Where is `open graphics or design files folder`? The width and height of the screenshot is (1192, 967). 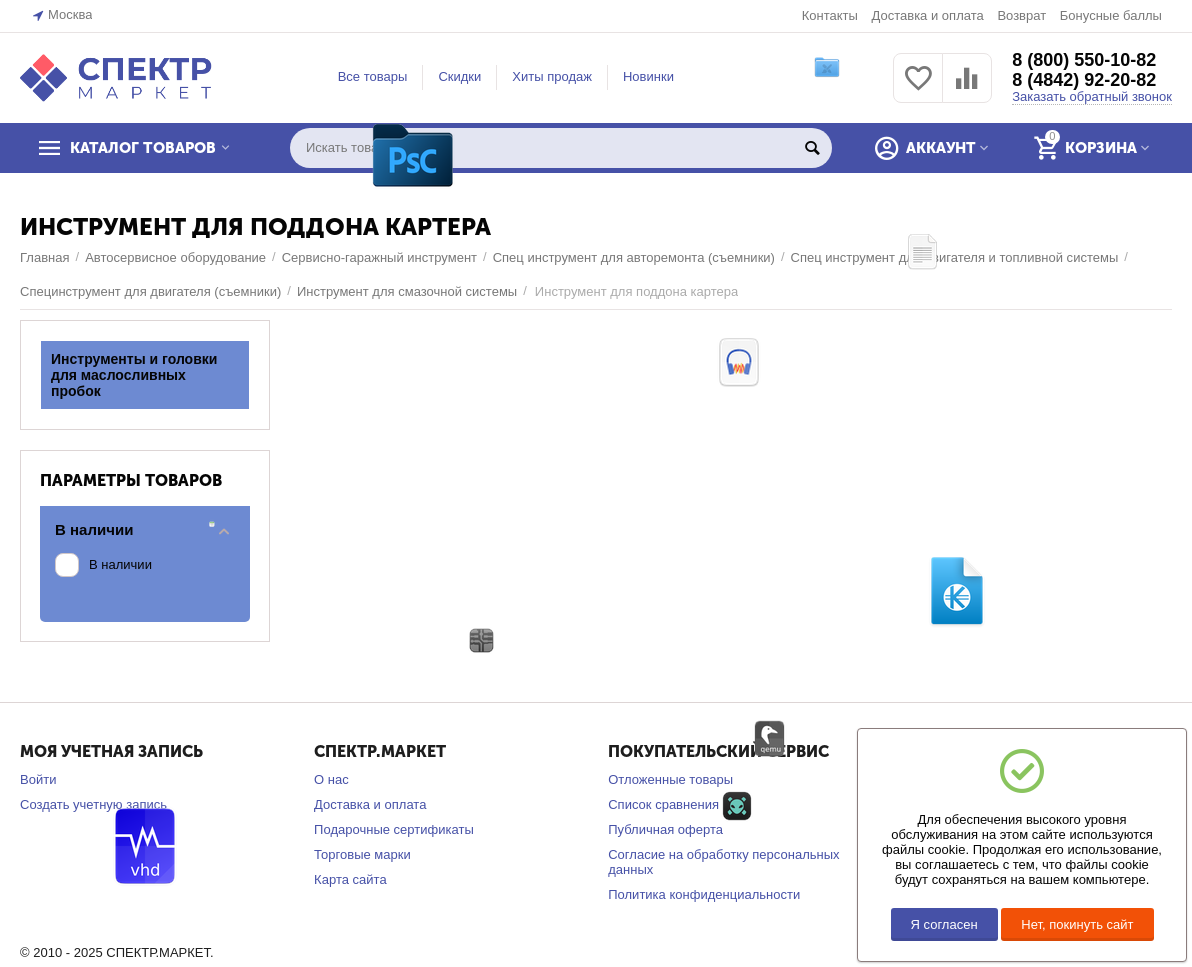
open graphics or design files folder is located at coordinates (827, 67).